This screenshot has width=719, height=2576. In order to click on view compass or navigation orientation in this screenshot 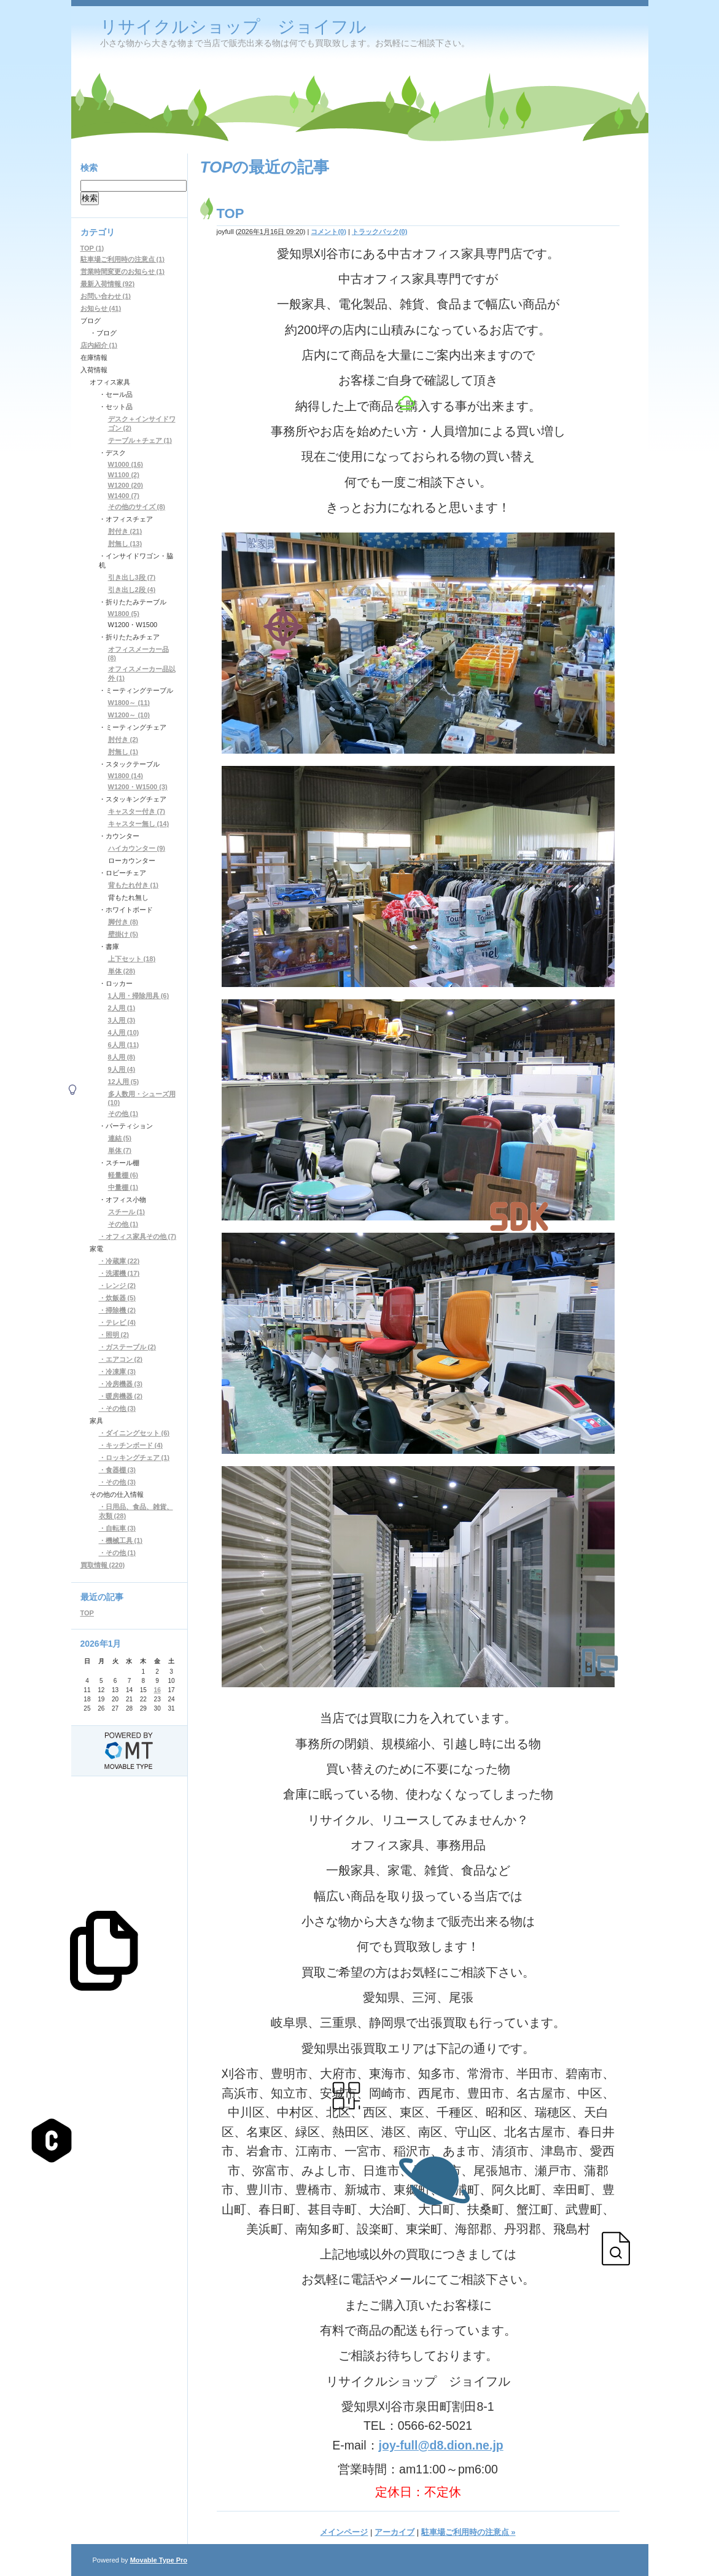, I will do `click(283, 626)`.